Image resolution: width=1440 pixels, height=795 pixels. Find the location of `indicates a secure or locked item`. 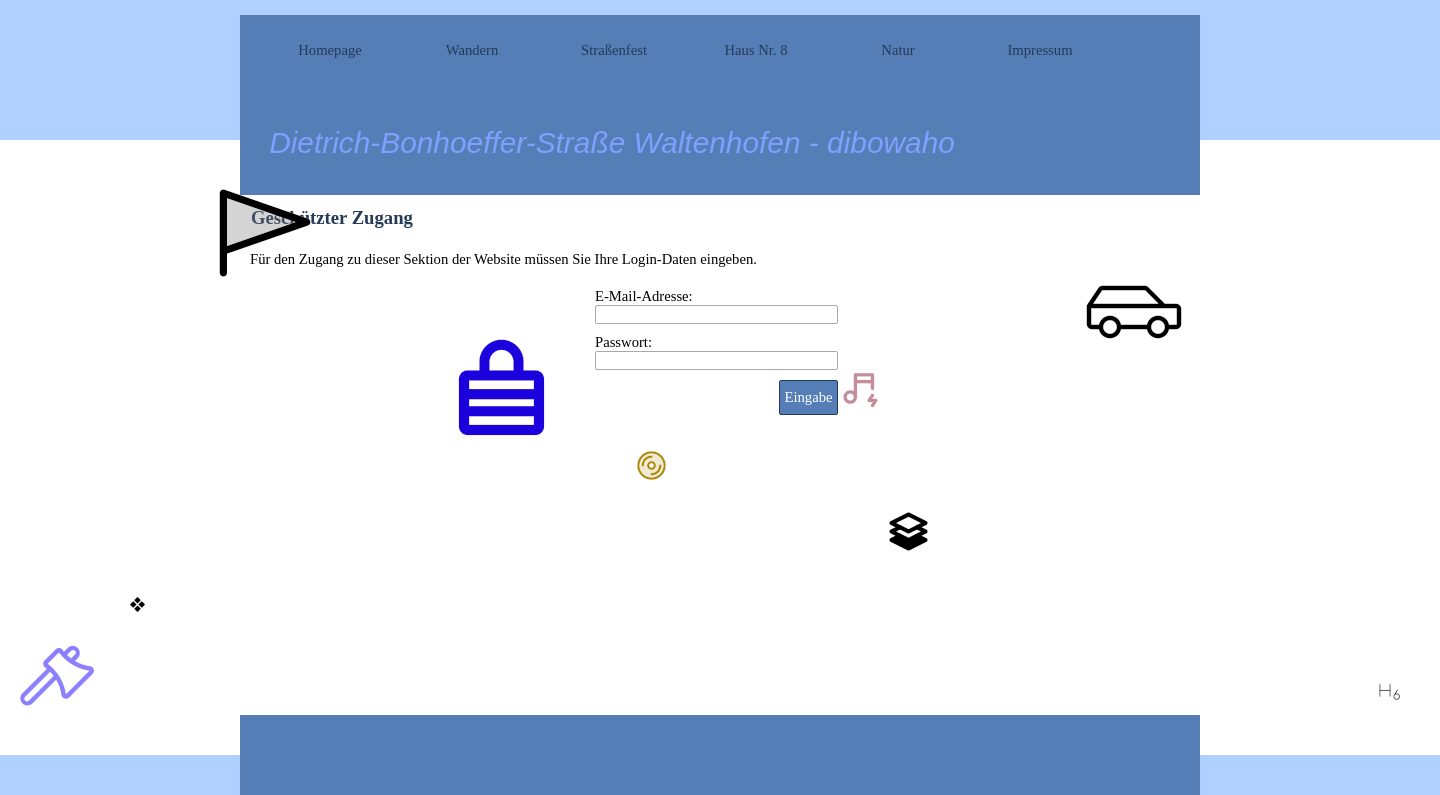

indicates a secure or locked item is located at coordinates (501, 392).